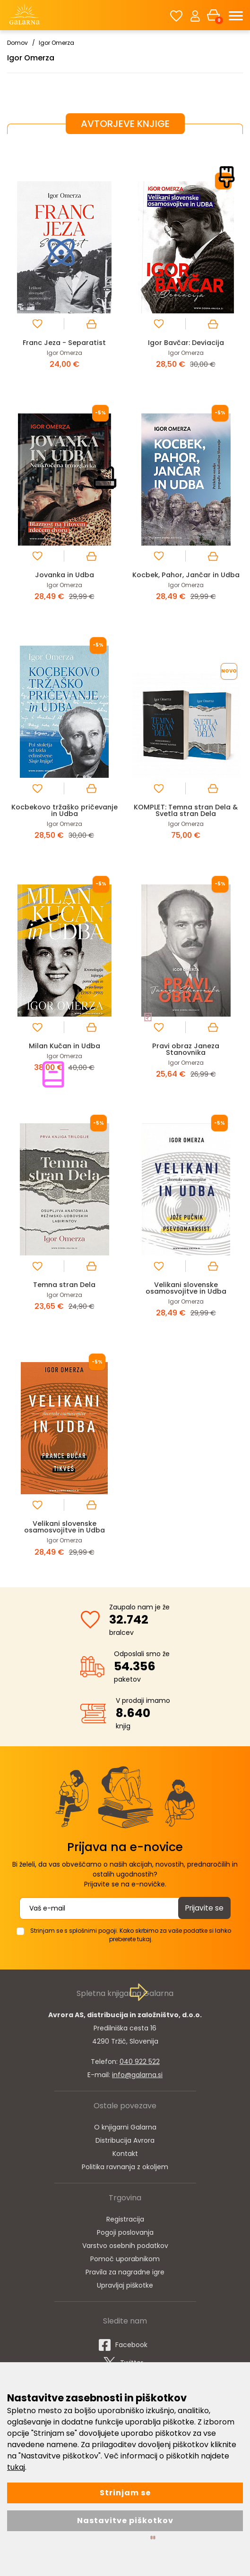 Image resolution: width=250 pixels, height=2576 pixels. What do you see at coordinates (153, 2537) in the screenshot?
I see `displays the number 88 as a numeric indicator or count` at bounding box center [153, 2537].